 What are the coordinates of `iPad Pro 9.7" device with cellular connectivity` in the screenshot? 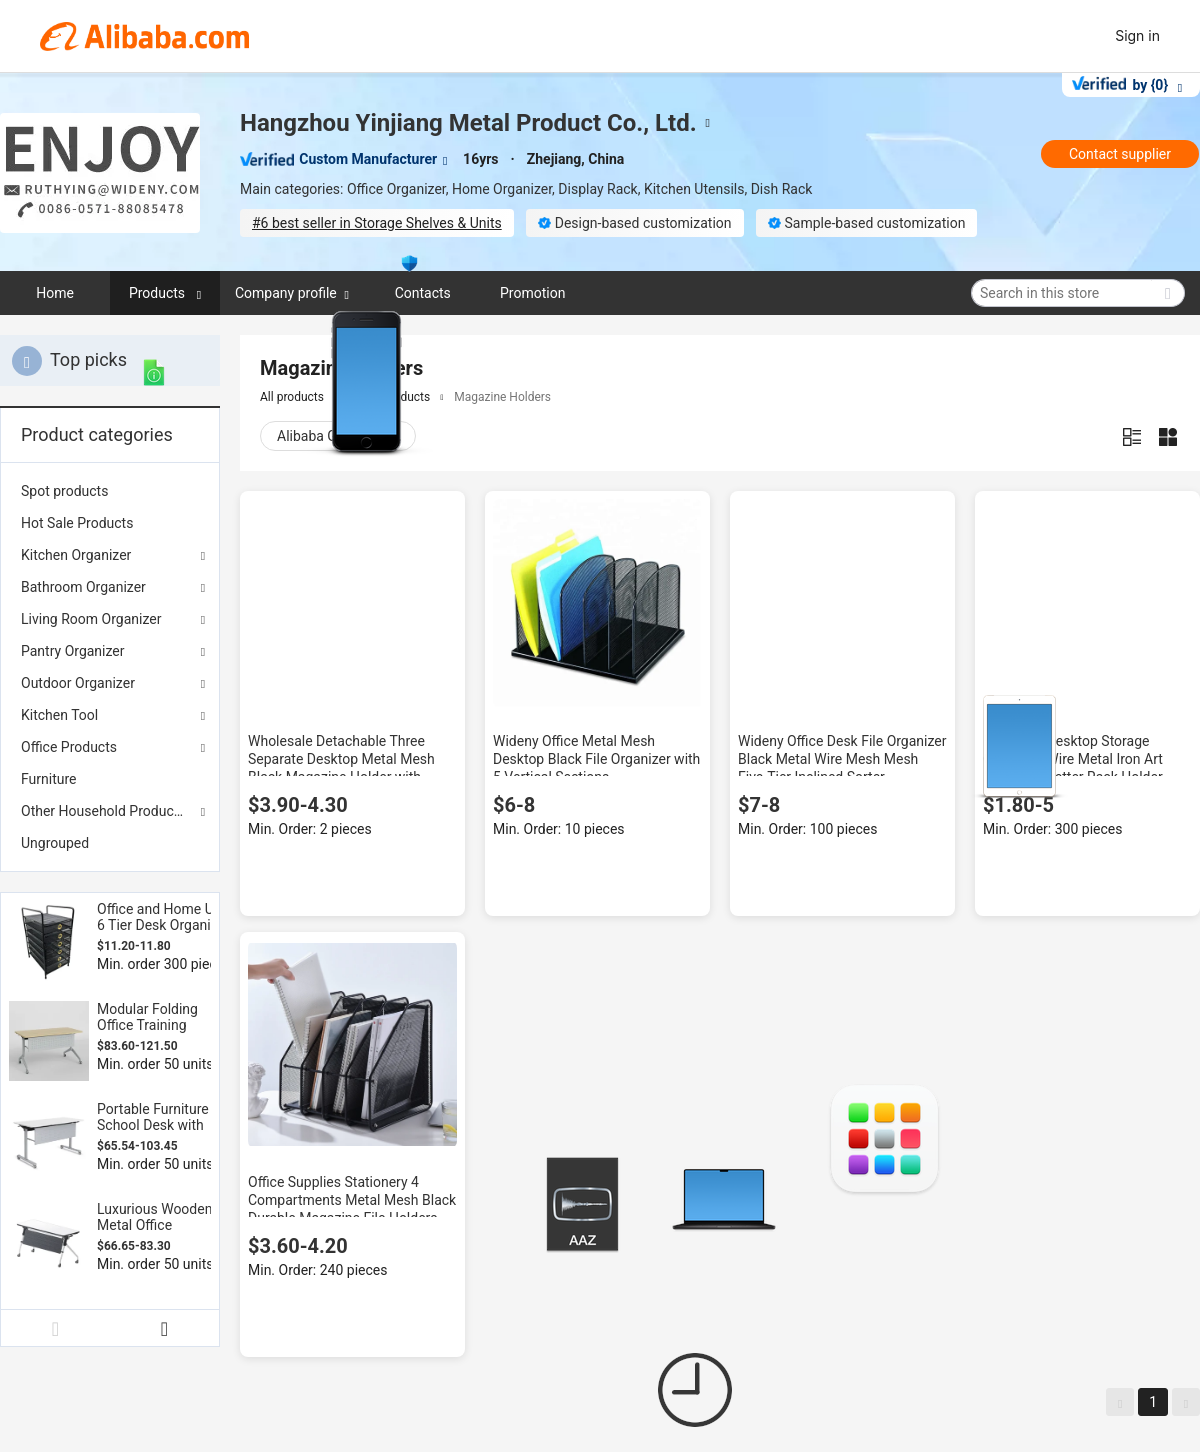 It's located at (1019, 745).